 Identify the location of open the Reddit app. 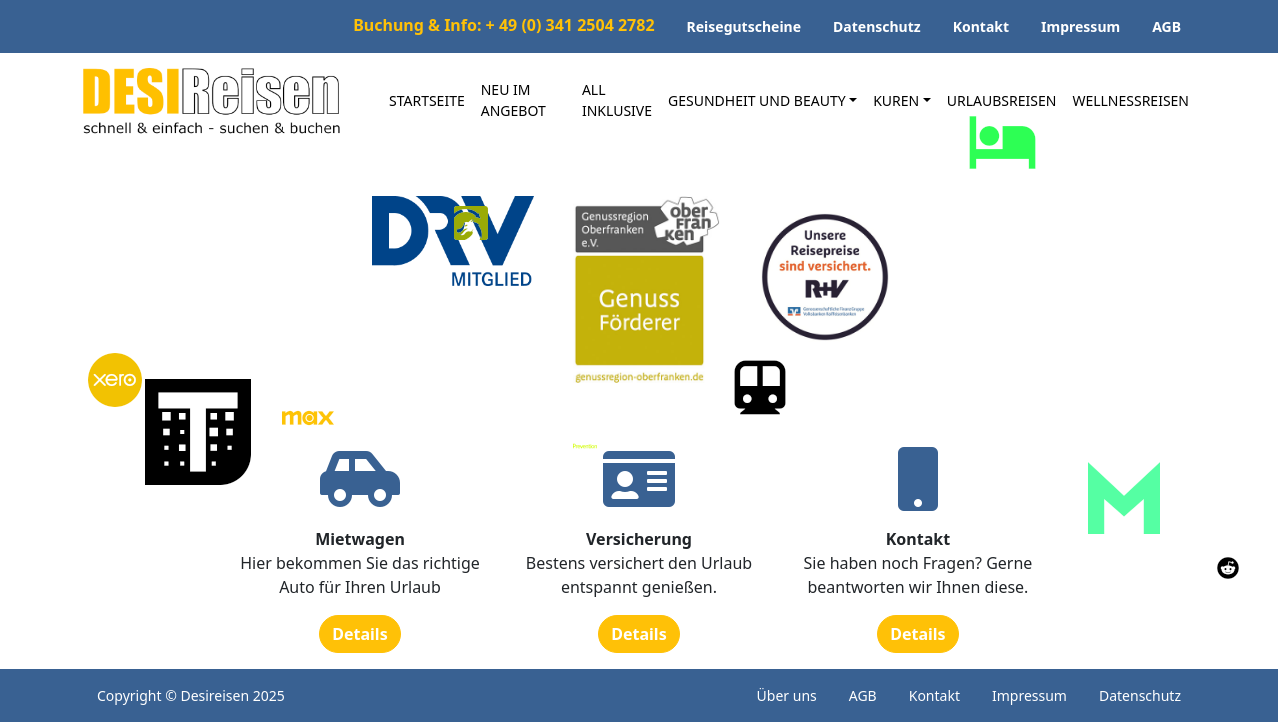
(1228, 568).